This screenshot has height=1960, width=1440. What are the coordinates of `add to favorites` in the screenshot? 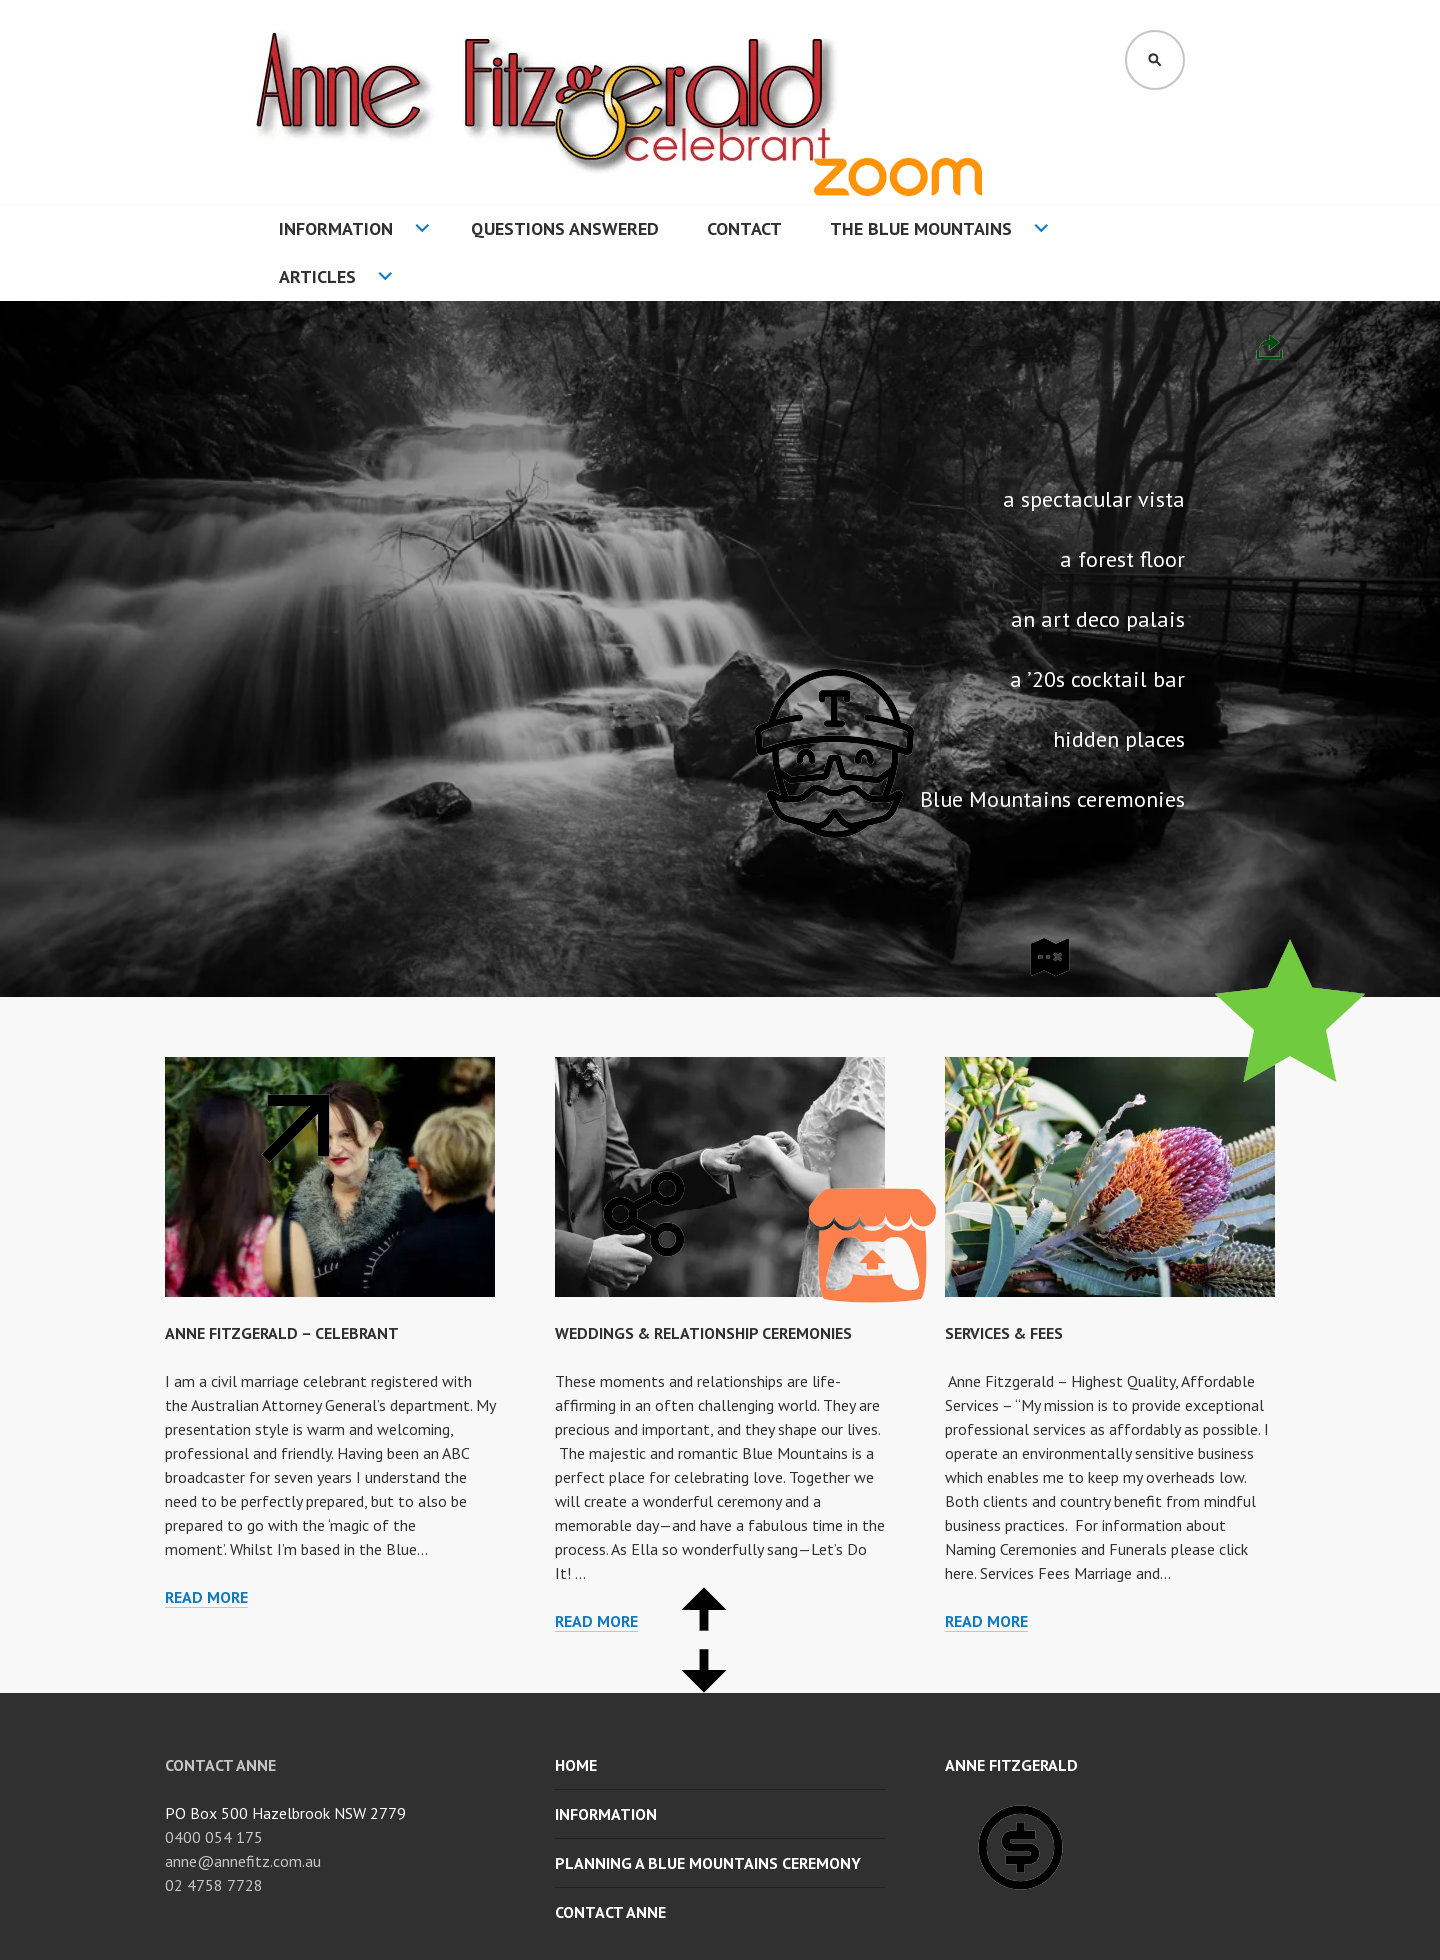 It's located at (1290, 1015).